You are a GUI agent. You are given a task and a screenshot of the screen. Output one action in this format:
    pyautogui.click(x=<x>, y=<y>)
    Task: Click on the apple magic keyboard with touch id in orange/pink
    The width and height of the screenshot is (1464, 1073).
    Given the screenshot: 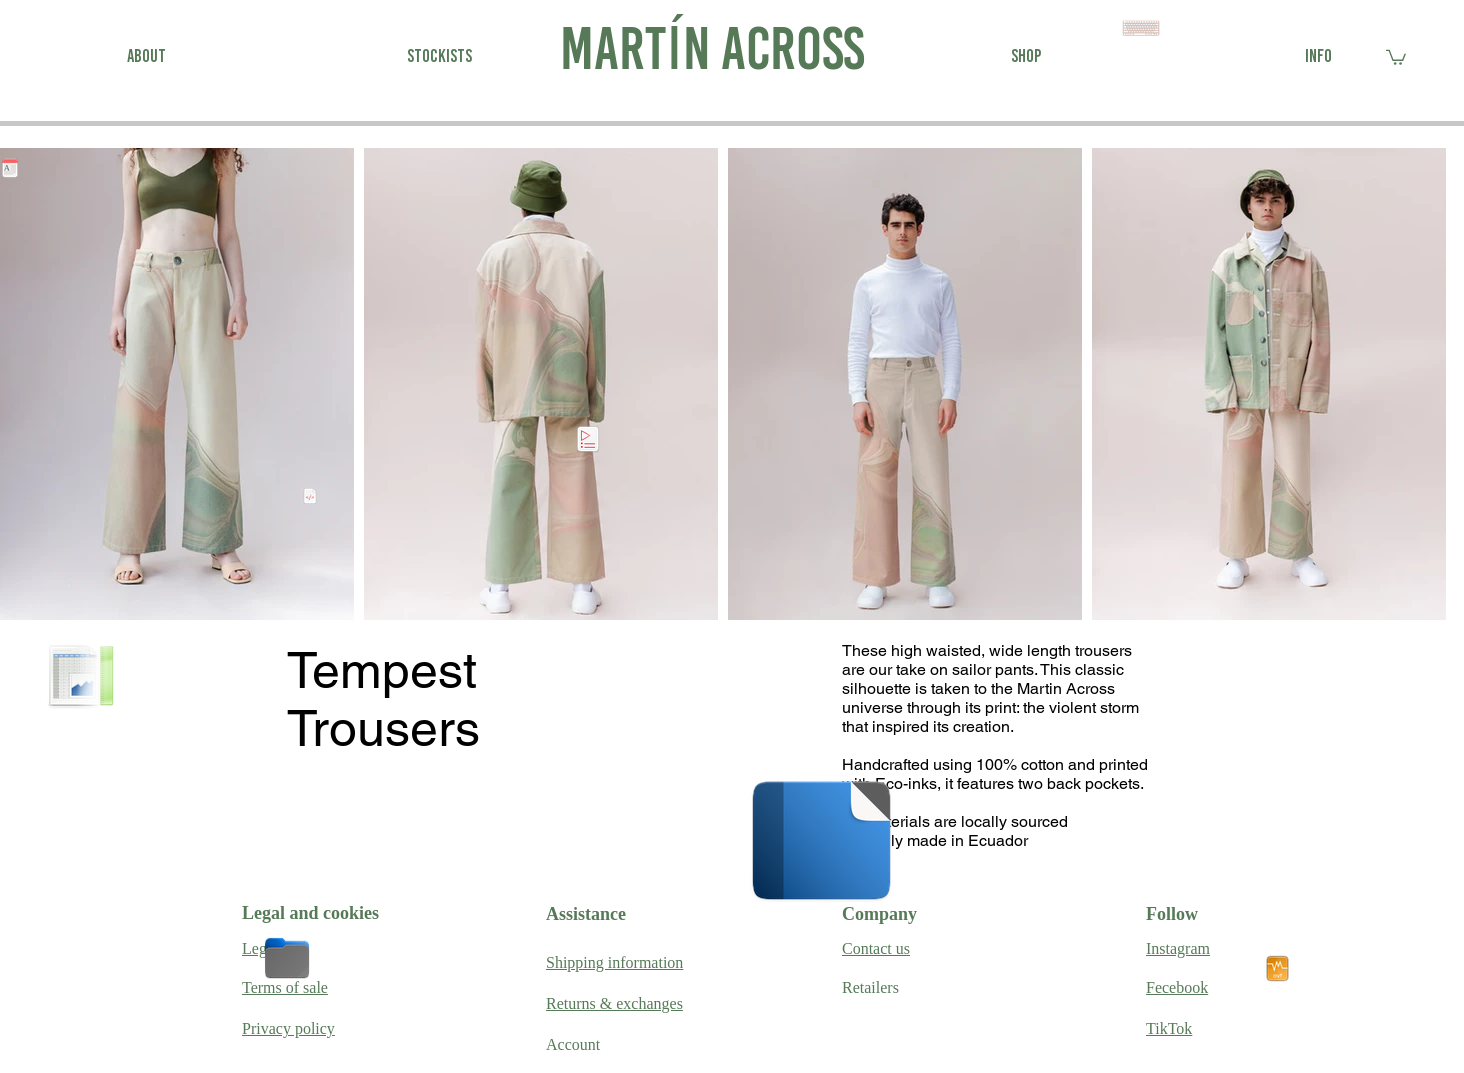 What is the action you would take?
    pyautogui.click(x=1141, y=28)
    